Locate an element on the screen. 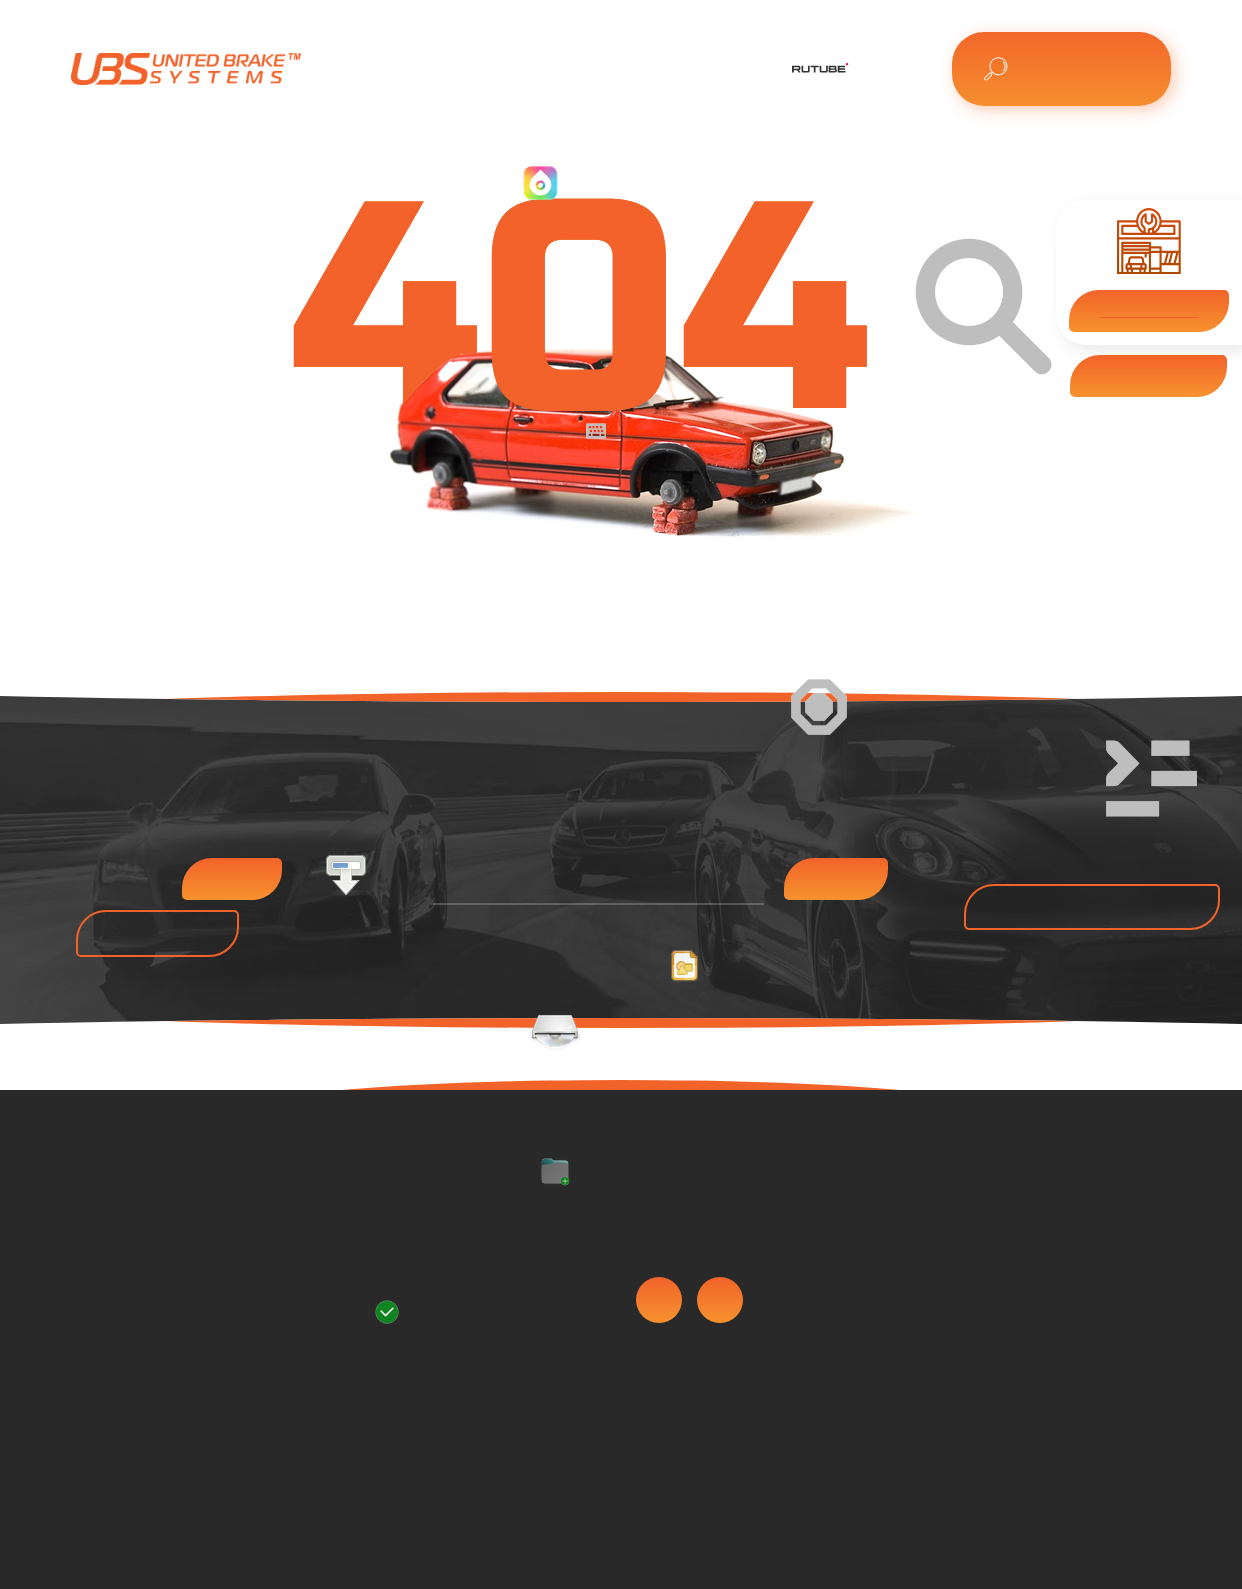 Image resolution: width=1242 pixels, height=1589 pixels. indicates file has been successfully synced is located at coordinates (387, 1312).